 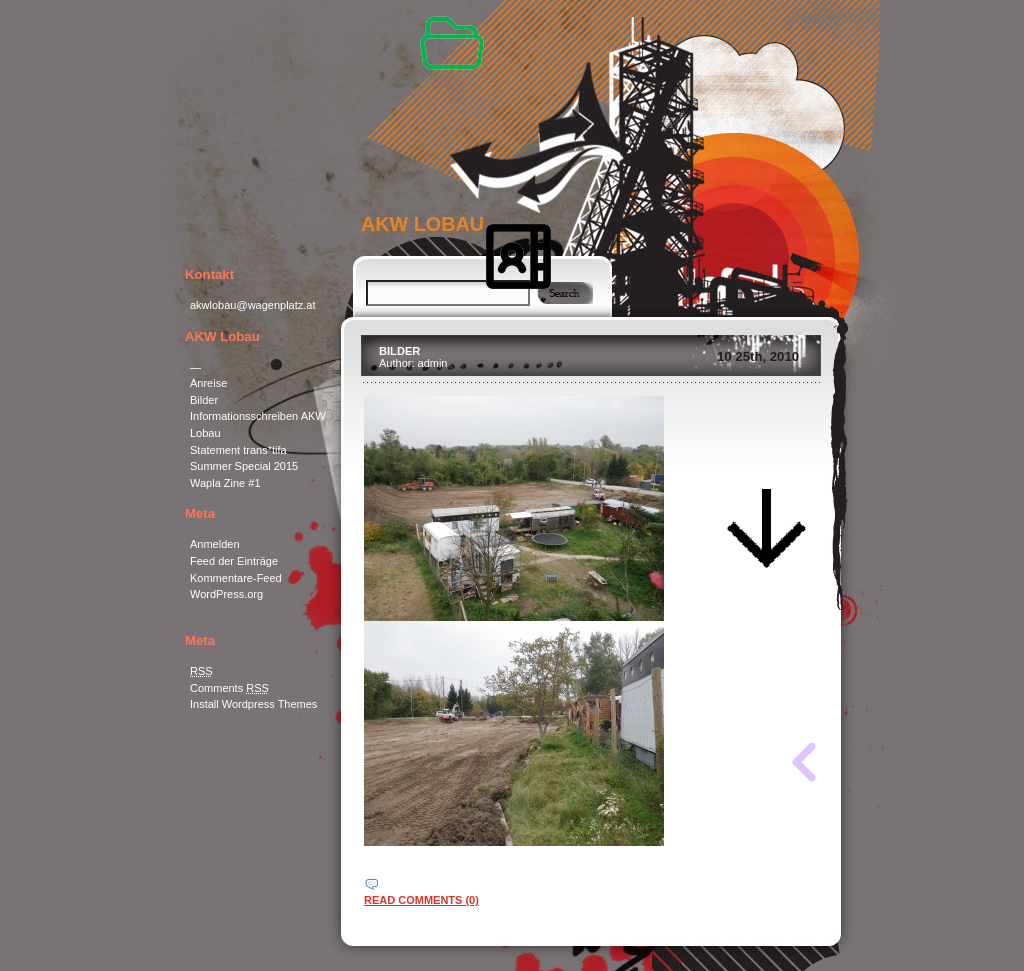 What do you see at coordinates (452, 43) in the screenshot?
I see `view contents of an open folder` at bounding box center [452, 43].